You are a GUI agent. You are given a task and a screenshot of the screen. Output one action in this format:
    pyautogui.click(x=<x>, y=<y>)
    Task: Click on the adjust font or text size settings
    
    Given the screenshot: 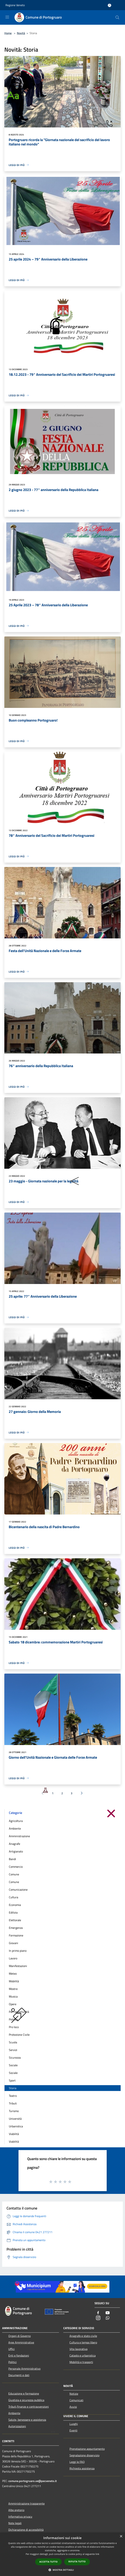 What is the action you would take?
    pyautogui.click(x=13, y=95)
    